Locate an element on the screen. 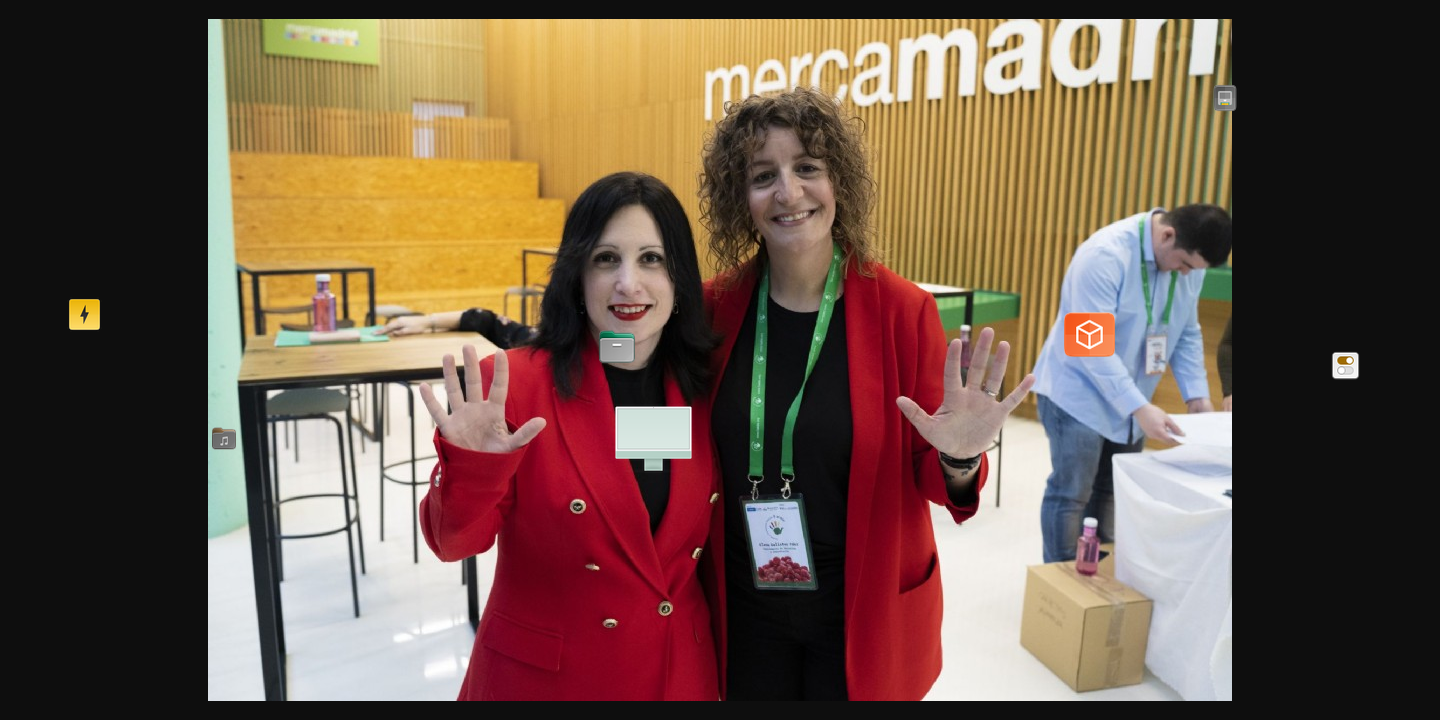 This screenshot has width=1440, height=720. open your music folder is located at coordinates (224, 438).